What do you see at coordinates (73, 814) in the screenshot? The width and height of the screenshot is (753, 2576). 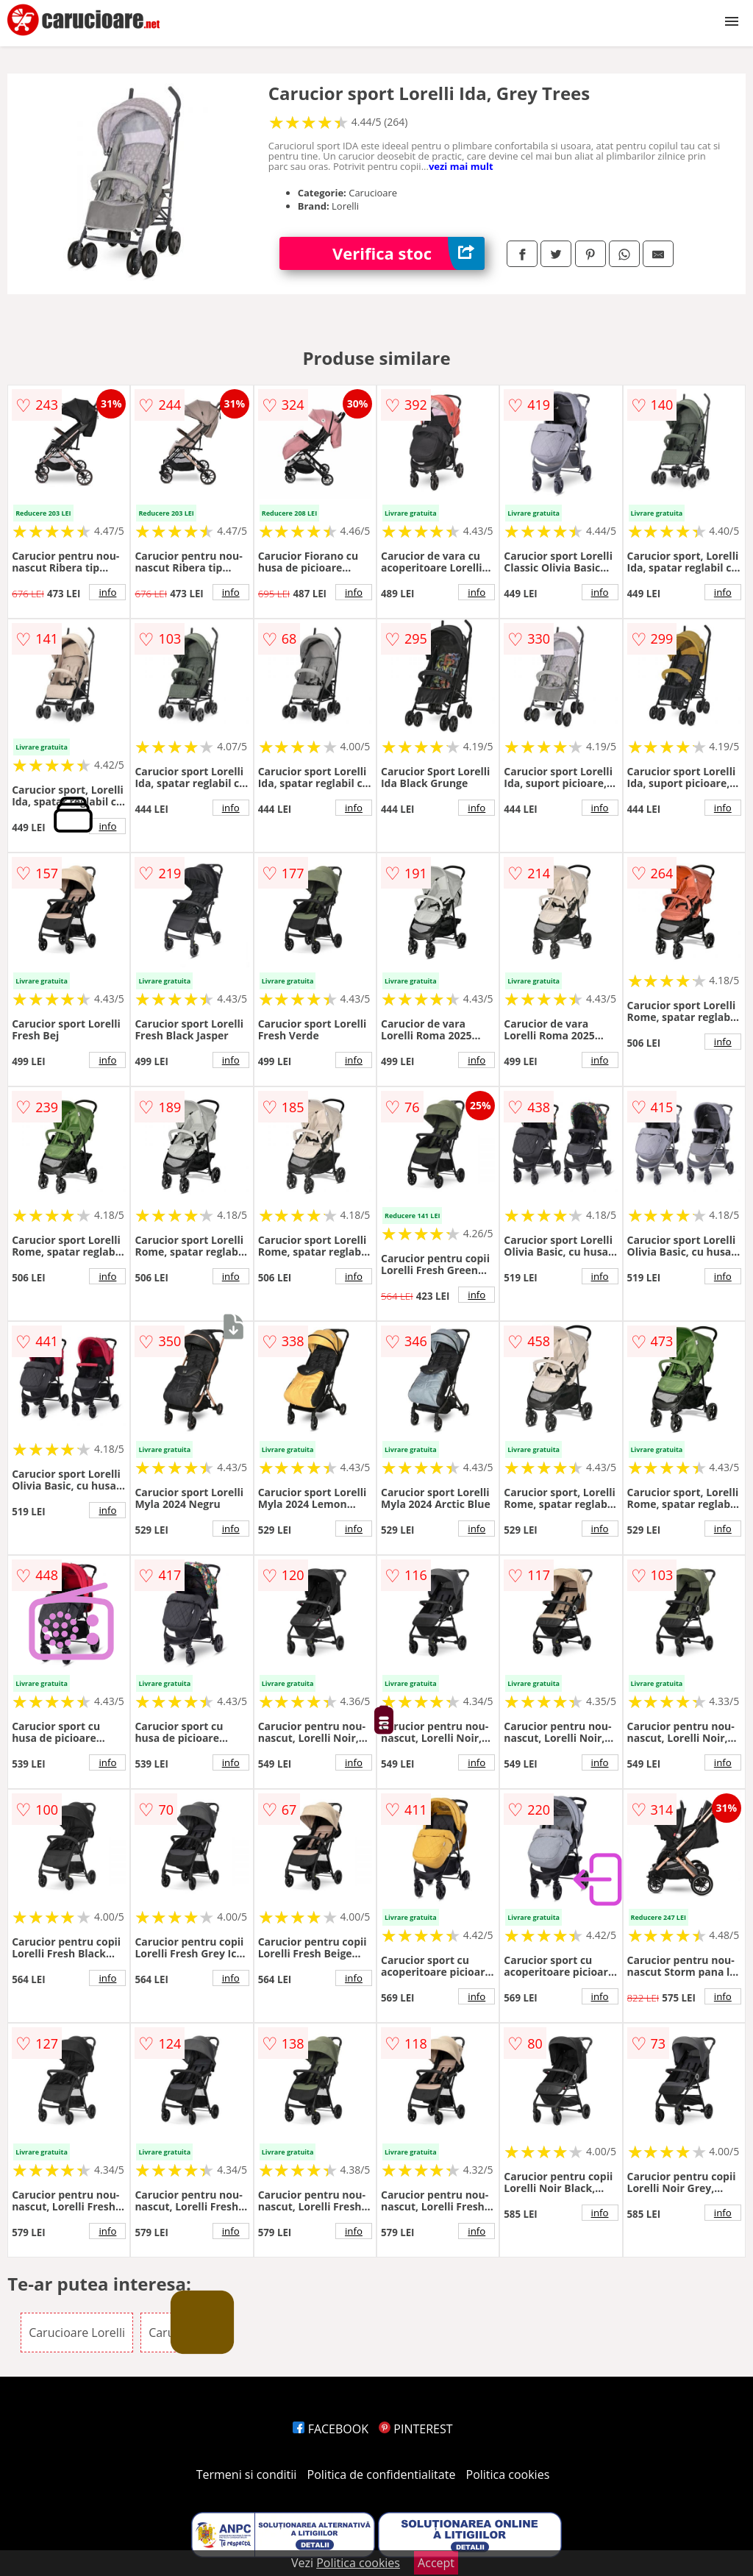 I see `view stacked layers or cards` at bounding box center [73, 814].